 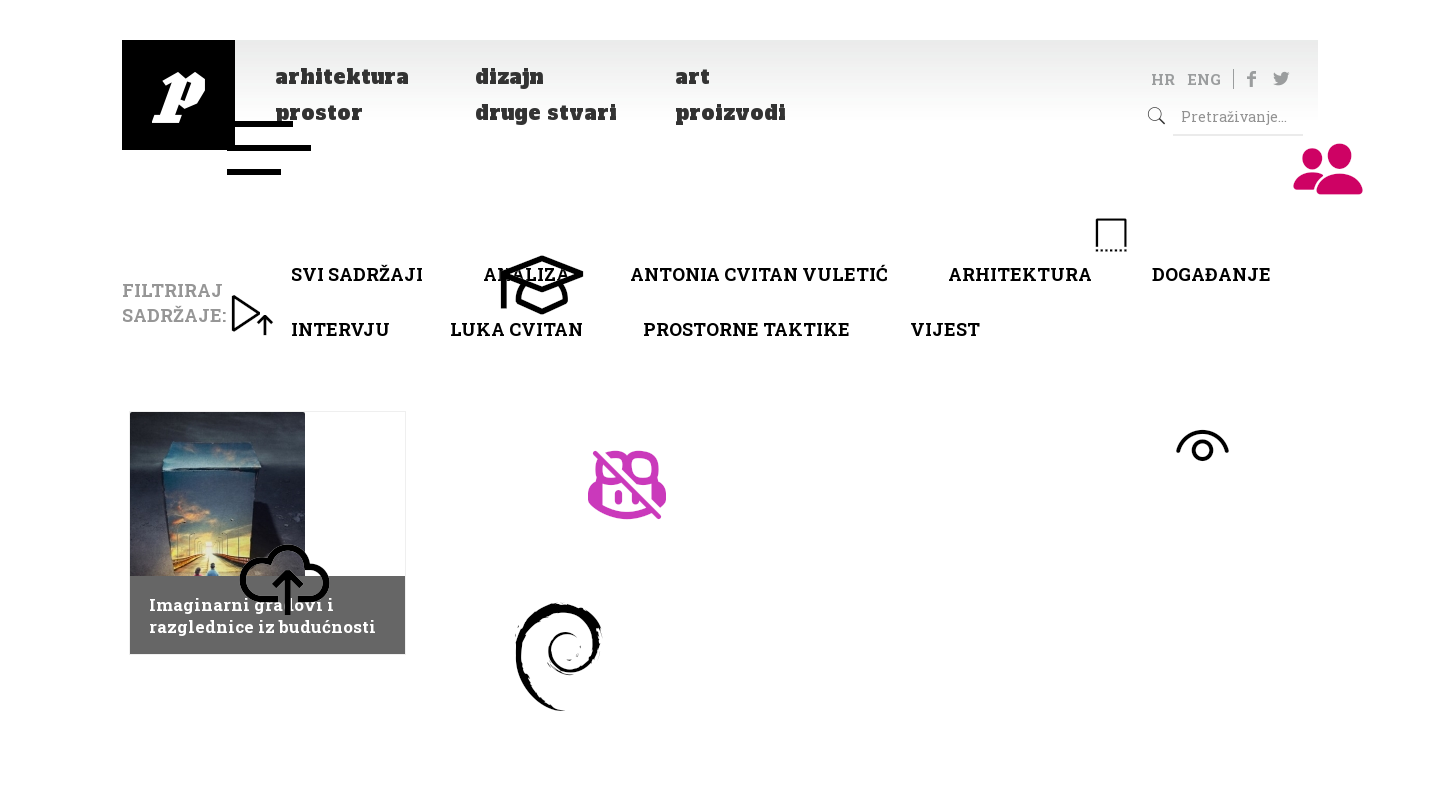 I want to click on run code in cell above, so click(x=252, y=315).